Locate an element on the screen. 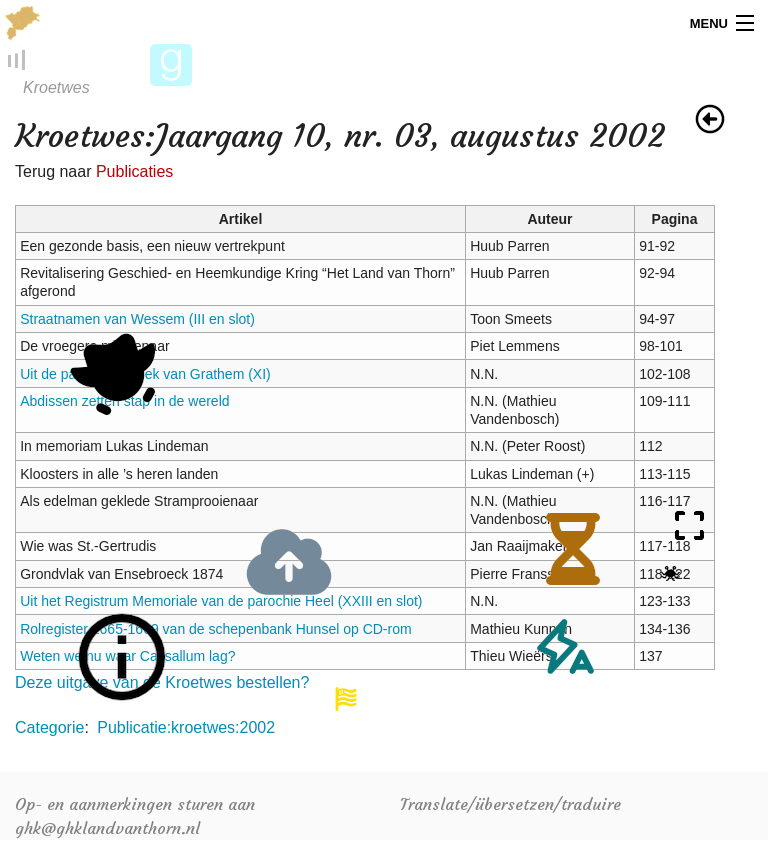 The image size is (768, 842). go back to the previous screen is located at coordinates (710, 119).